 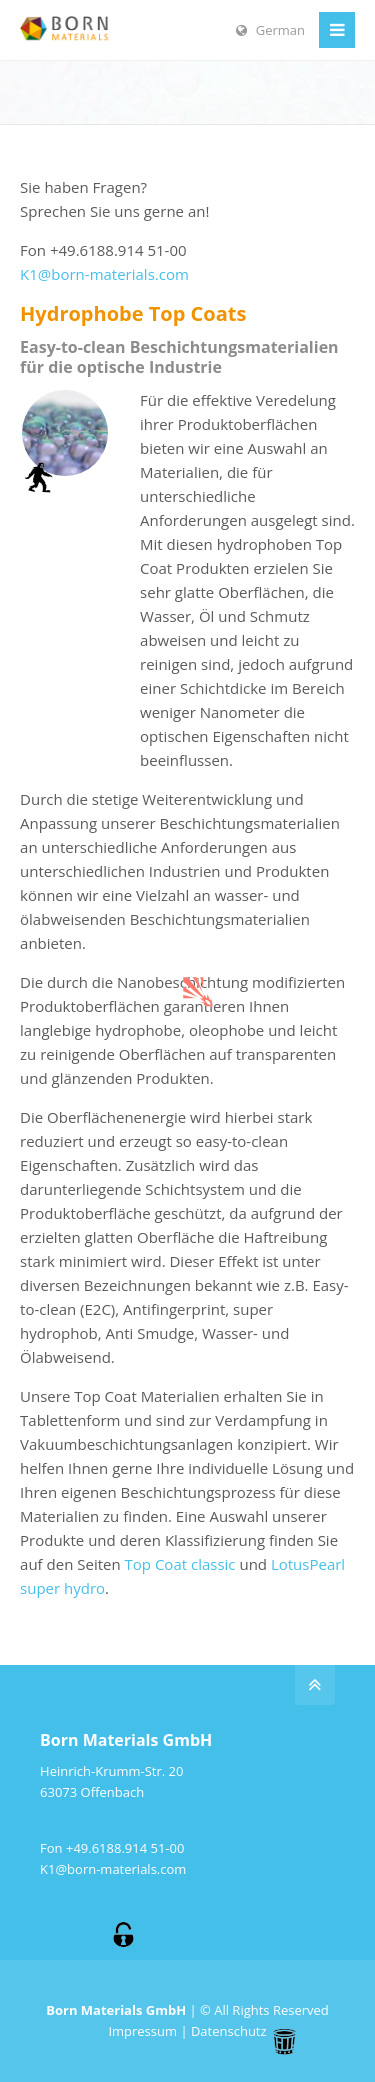 I want to click on incoming attack or threat warning, so click(x=198, y=992).